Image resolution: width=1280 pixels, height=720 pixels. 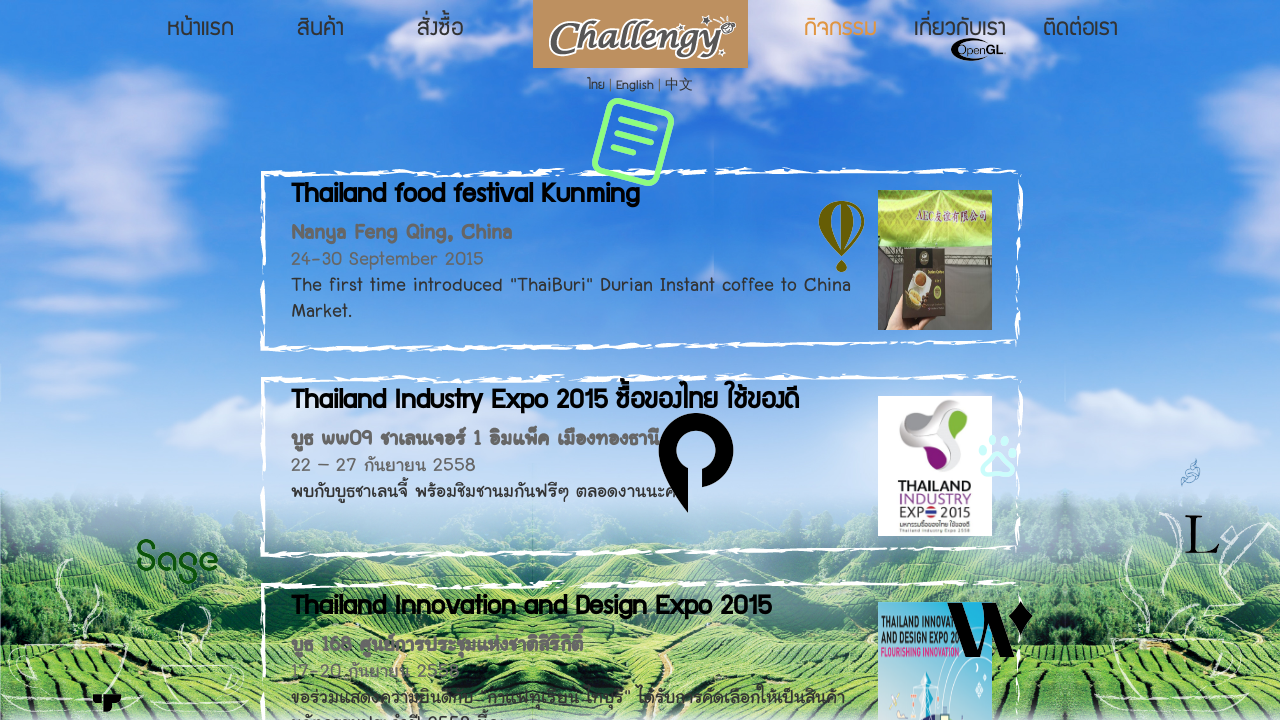 What do you see at coordinates (1190, 472) in the screenshot?
I see `open jitsi video conferencing app` at bounding box center [1190, 472].